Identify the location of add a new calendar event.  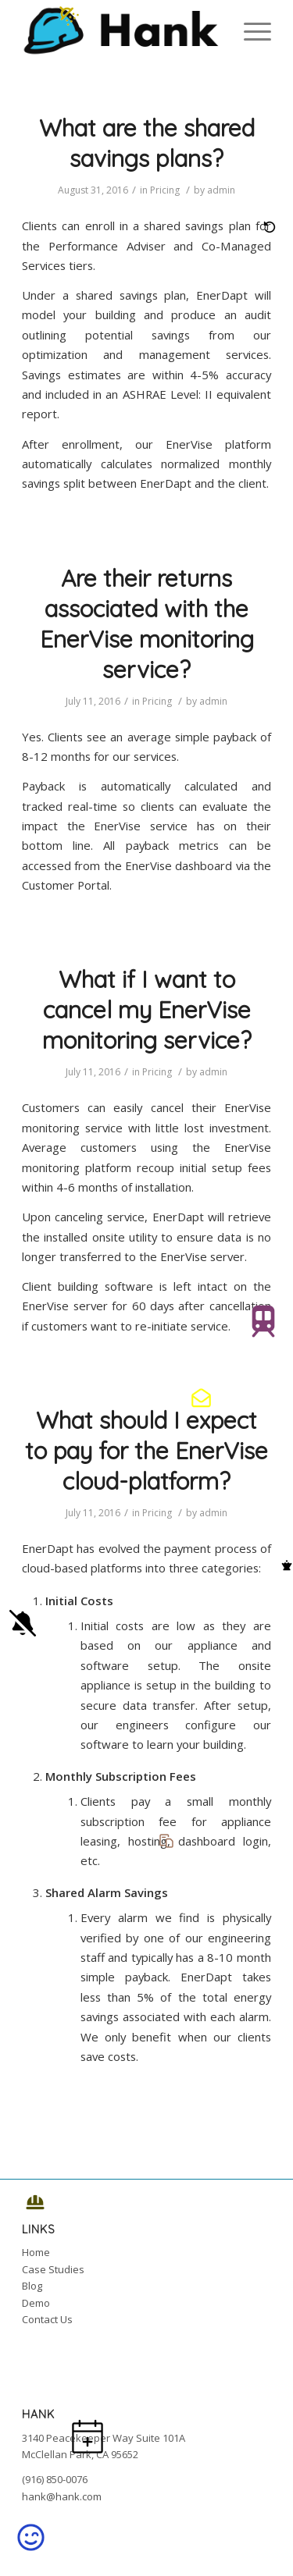
(88, 2438).